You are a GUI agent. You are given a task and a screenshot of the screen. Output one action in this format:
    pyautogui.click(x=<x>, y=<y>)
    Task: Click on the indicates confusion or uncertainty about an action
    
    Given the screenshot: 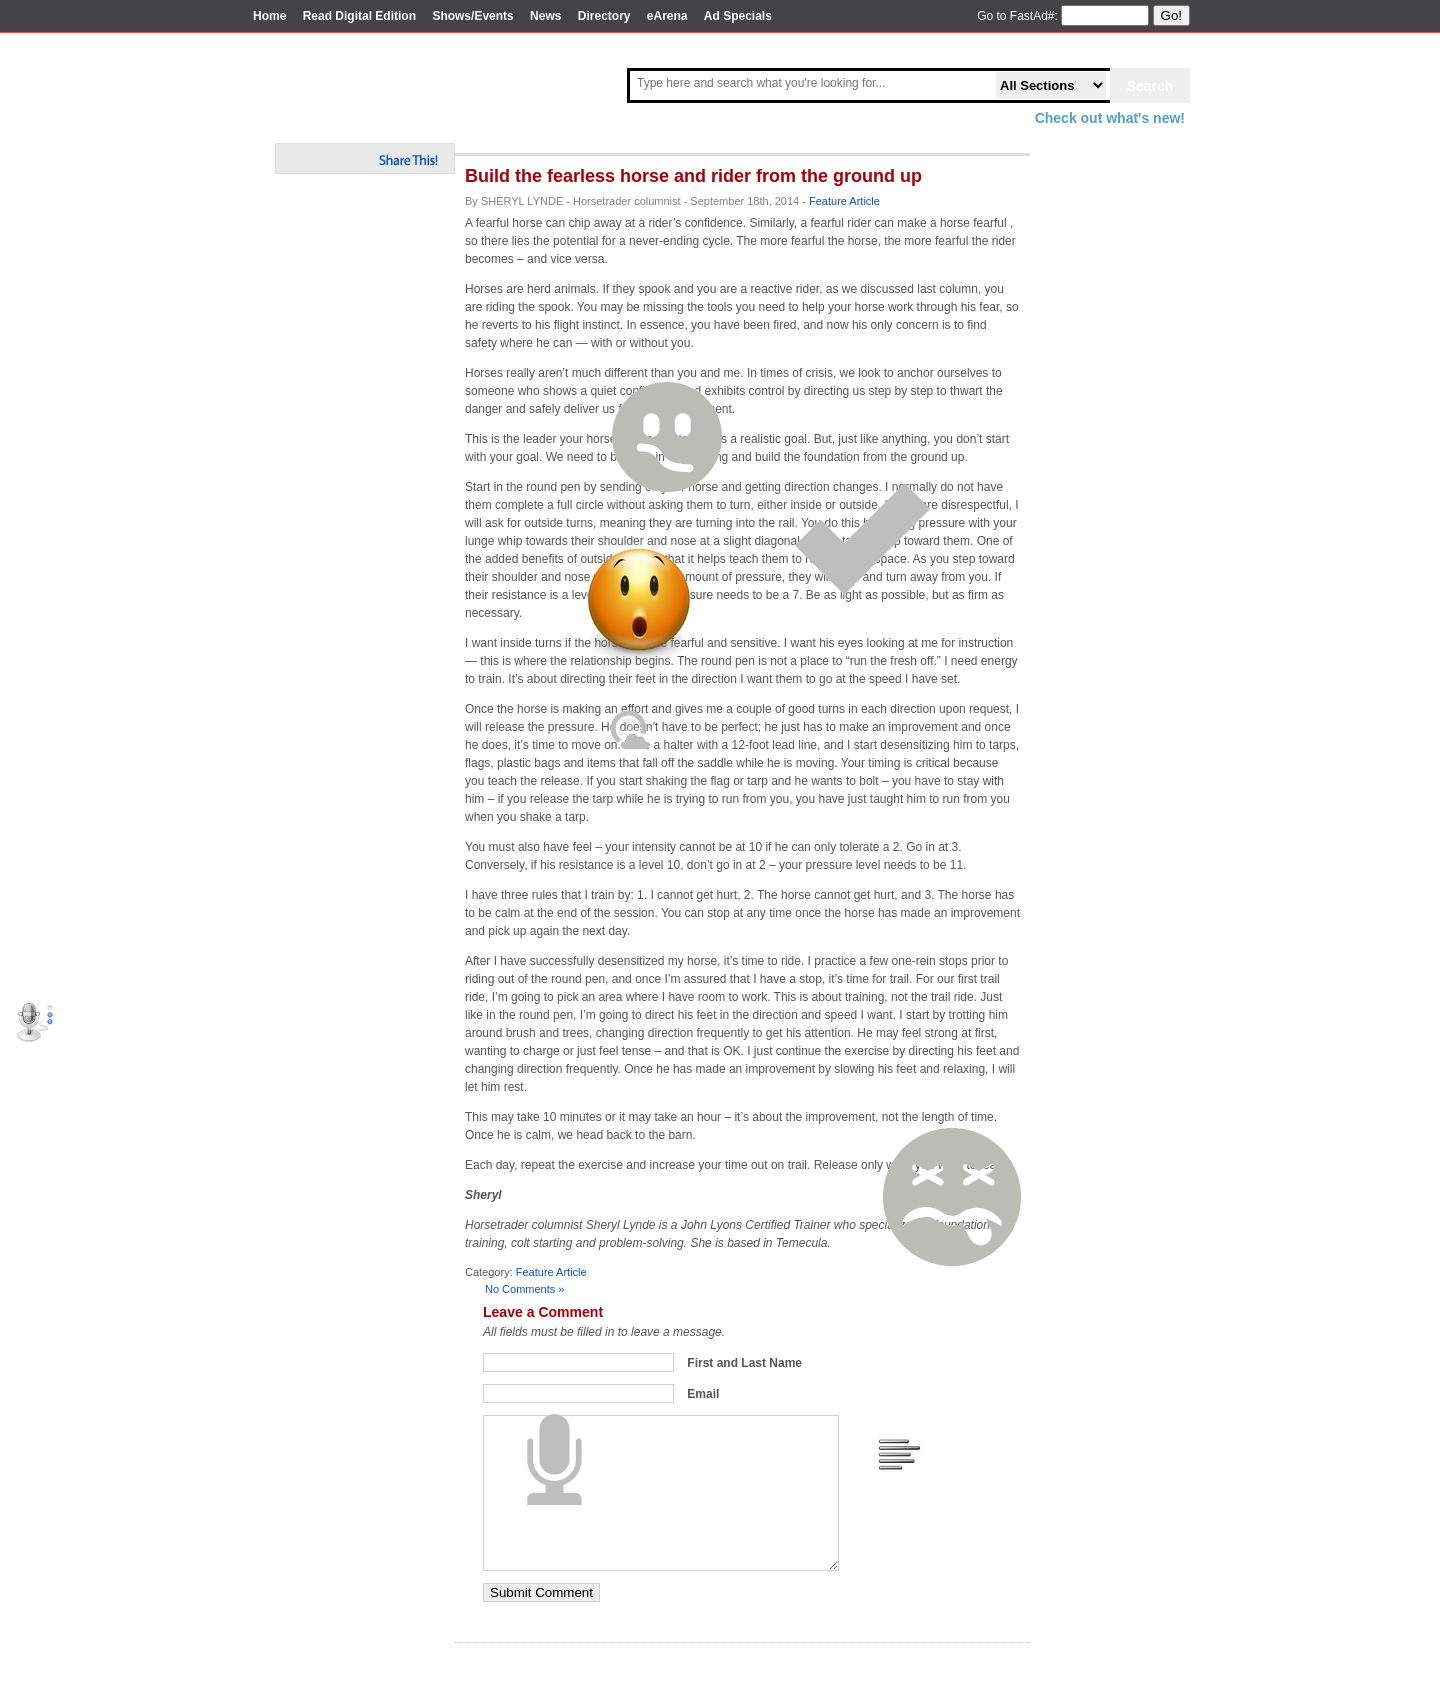 What is the action you would take?
    pyautogui.click(x=667, y=437)
    